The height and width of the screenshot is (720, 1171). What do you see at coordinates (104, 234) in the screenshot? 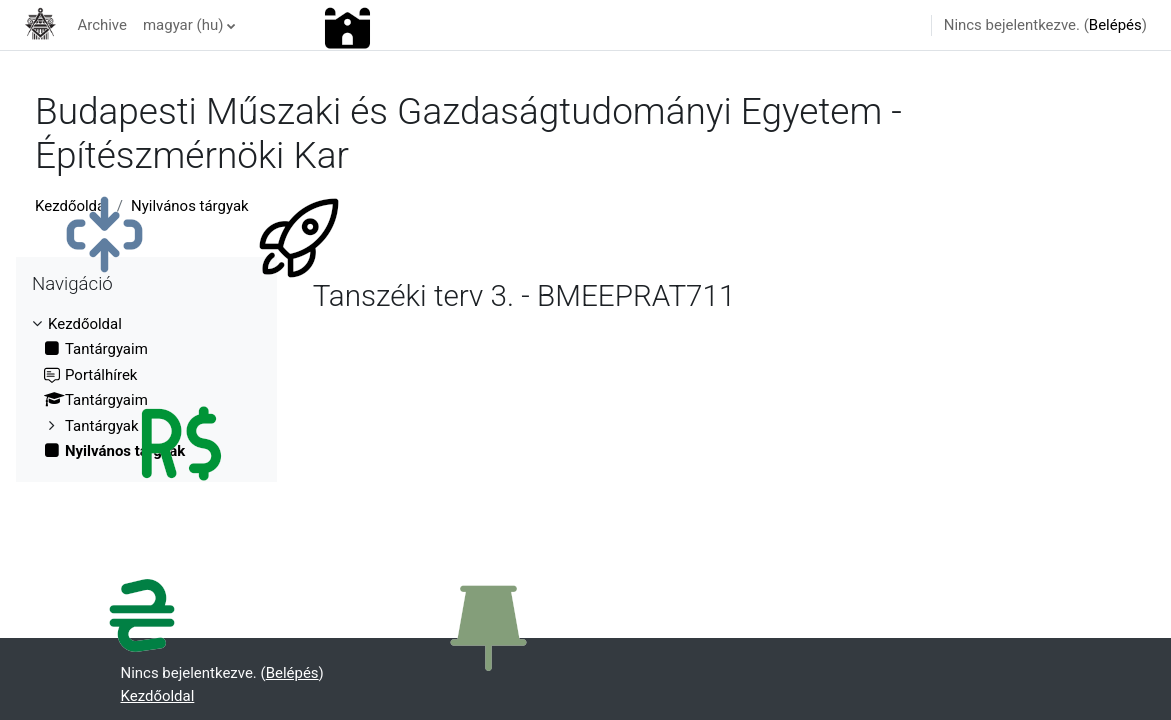
I see `collapse viewport height` at bounding box center [104, 234].